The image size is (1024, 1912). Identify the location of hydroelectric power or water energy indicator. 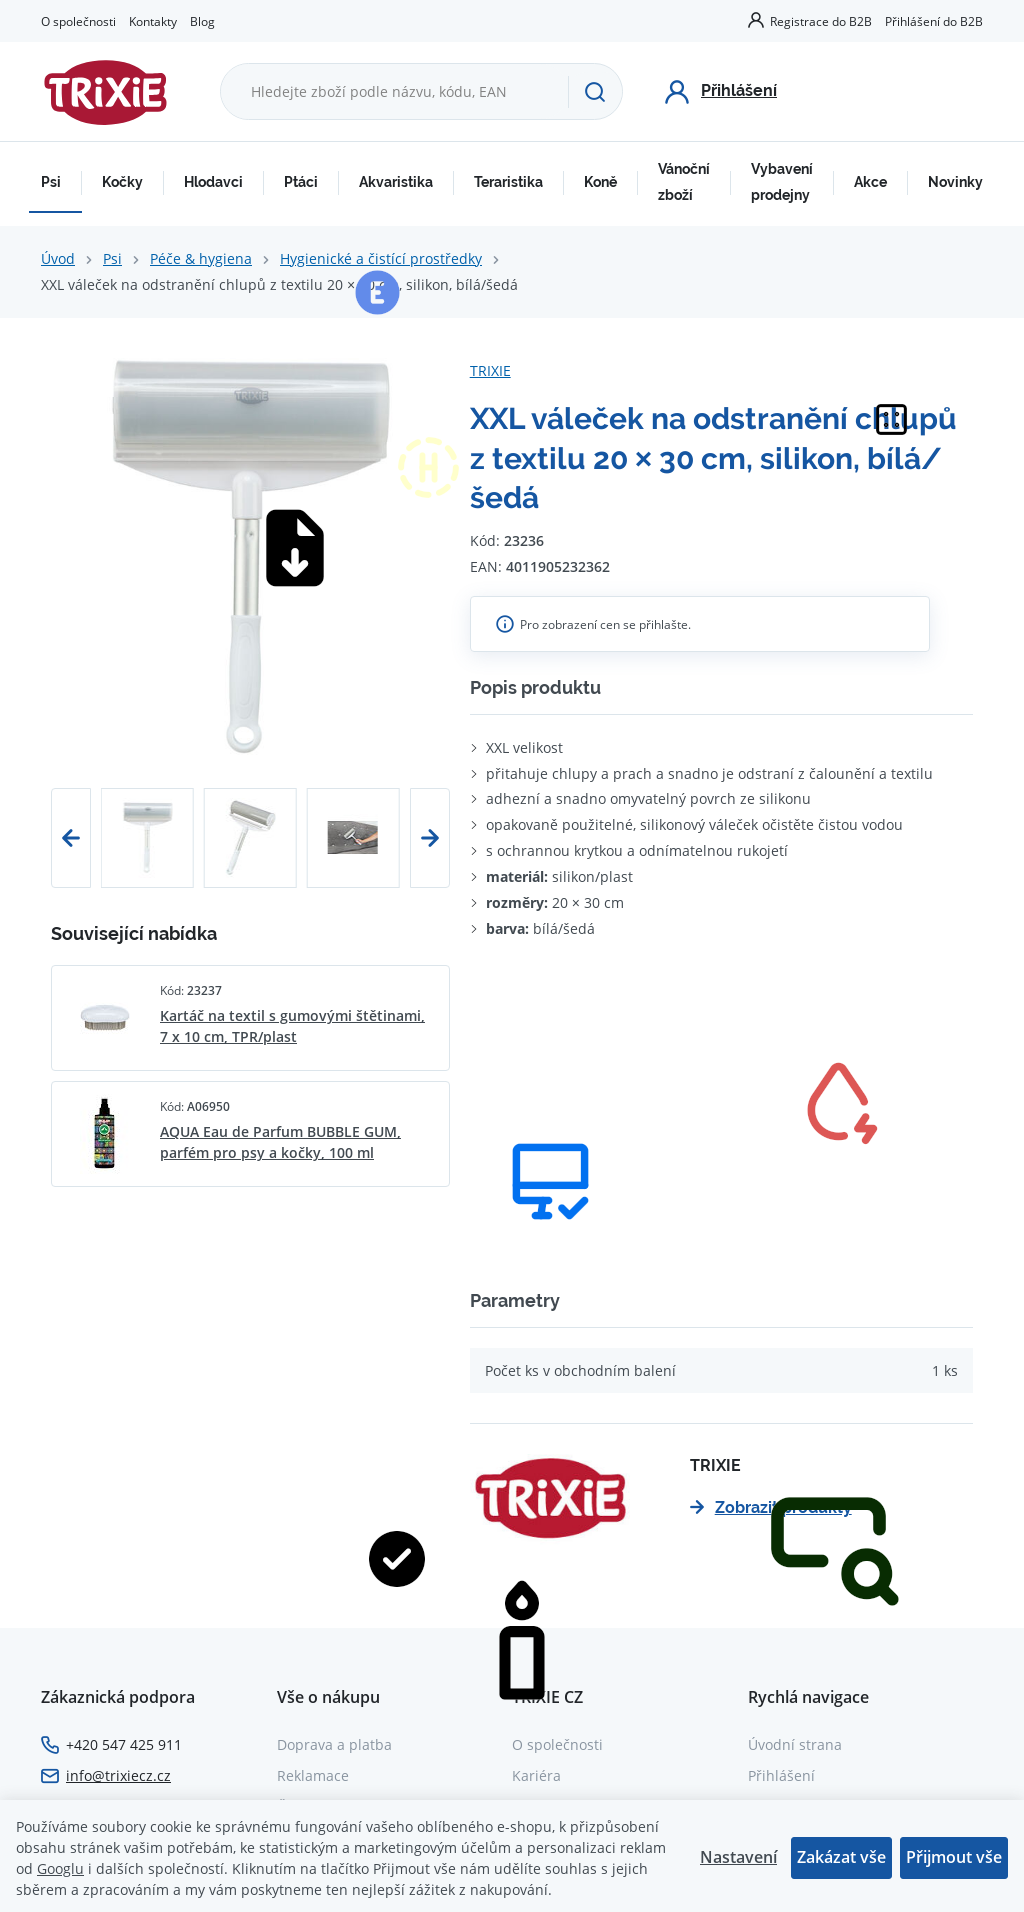
(838, 1101).